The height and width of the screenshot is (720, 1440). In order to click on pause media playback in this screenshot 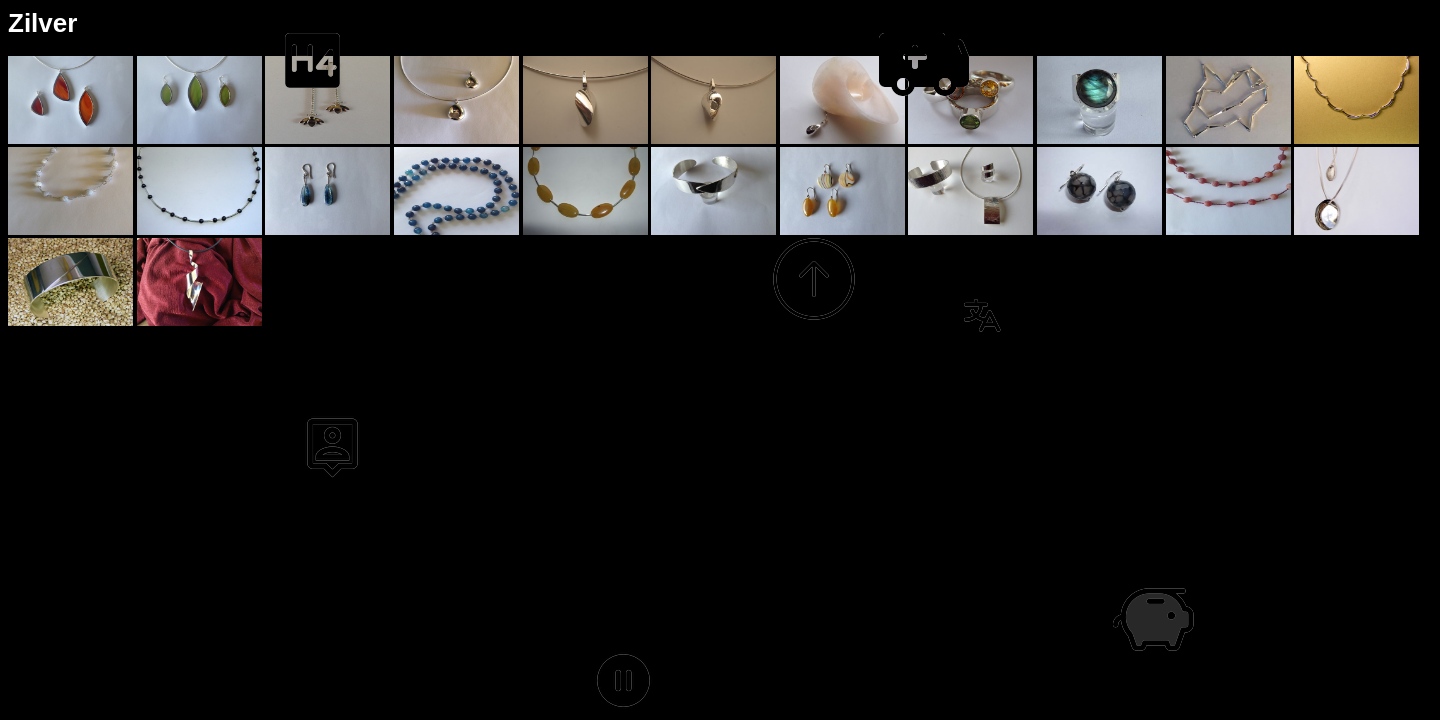, I will do `click(623, 680)`.